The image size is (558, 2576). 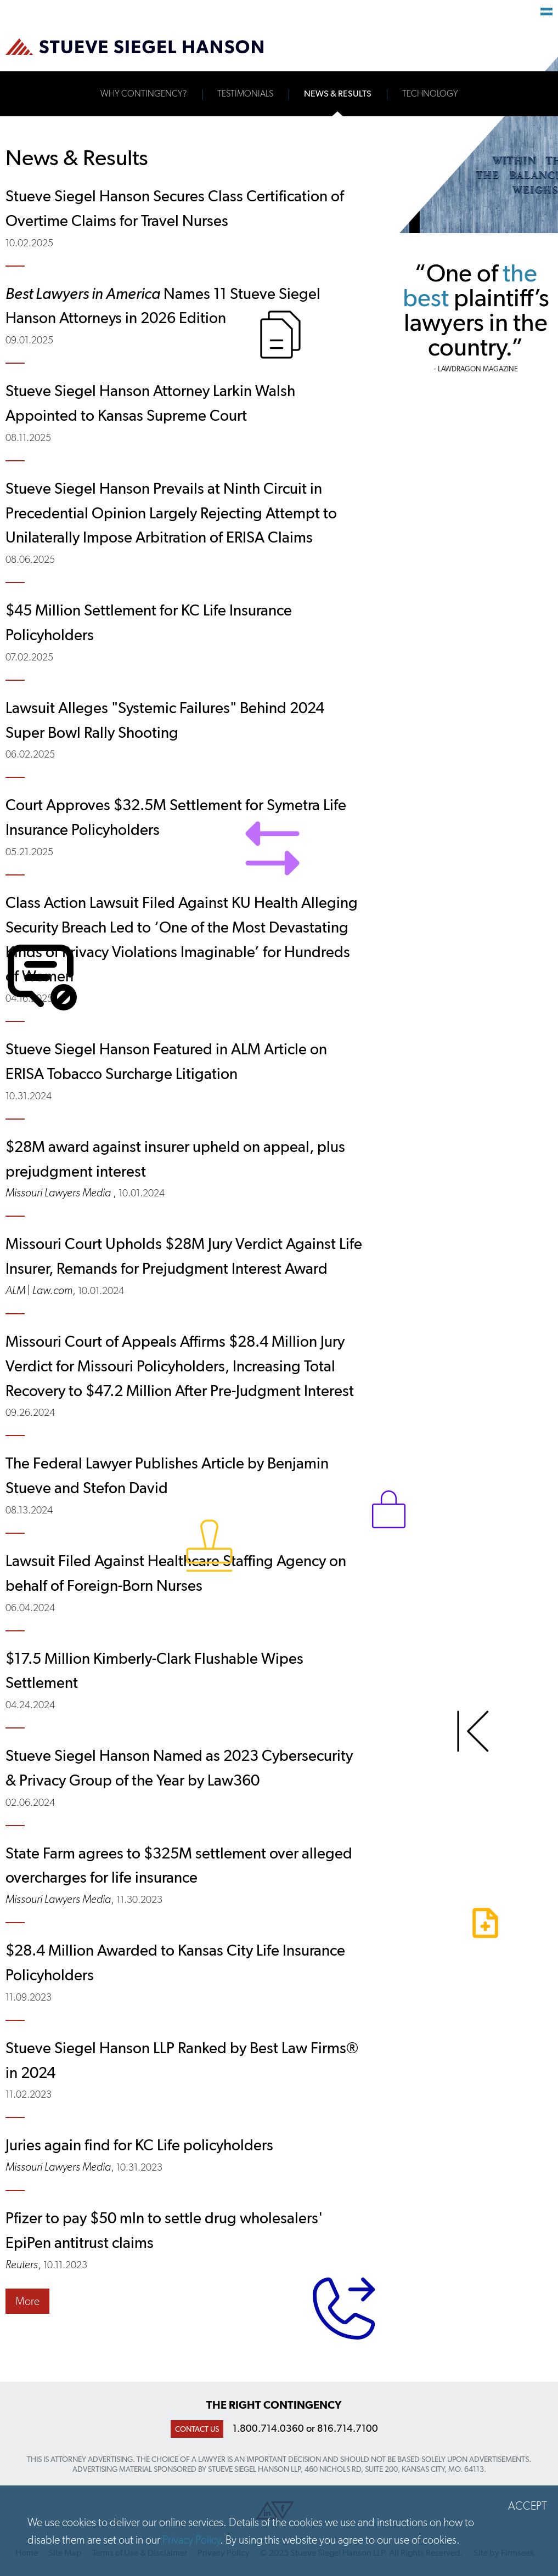 What do you see at coordinates (280, 335) in the screenshot?
I see `view all documents` at bounding box center [280, 335].